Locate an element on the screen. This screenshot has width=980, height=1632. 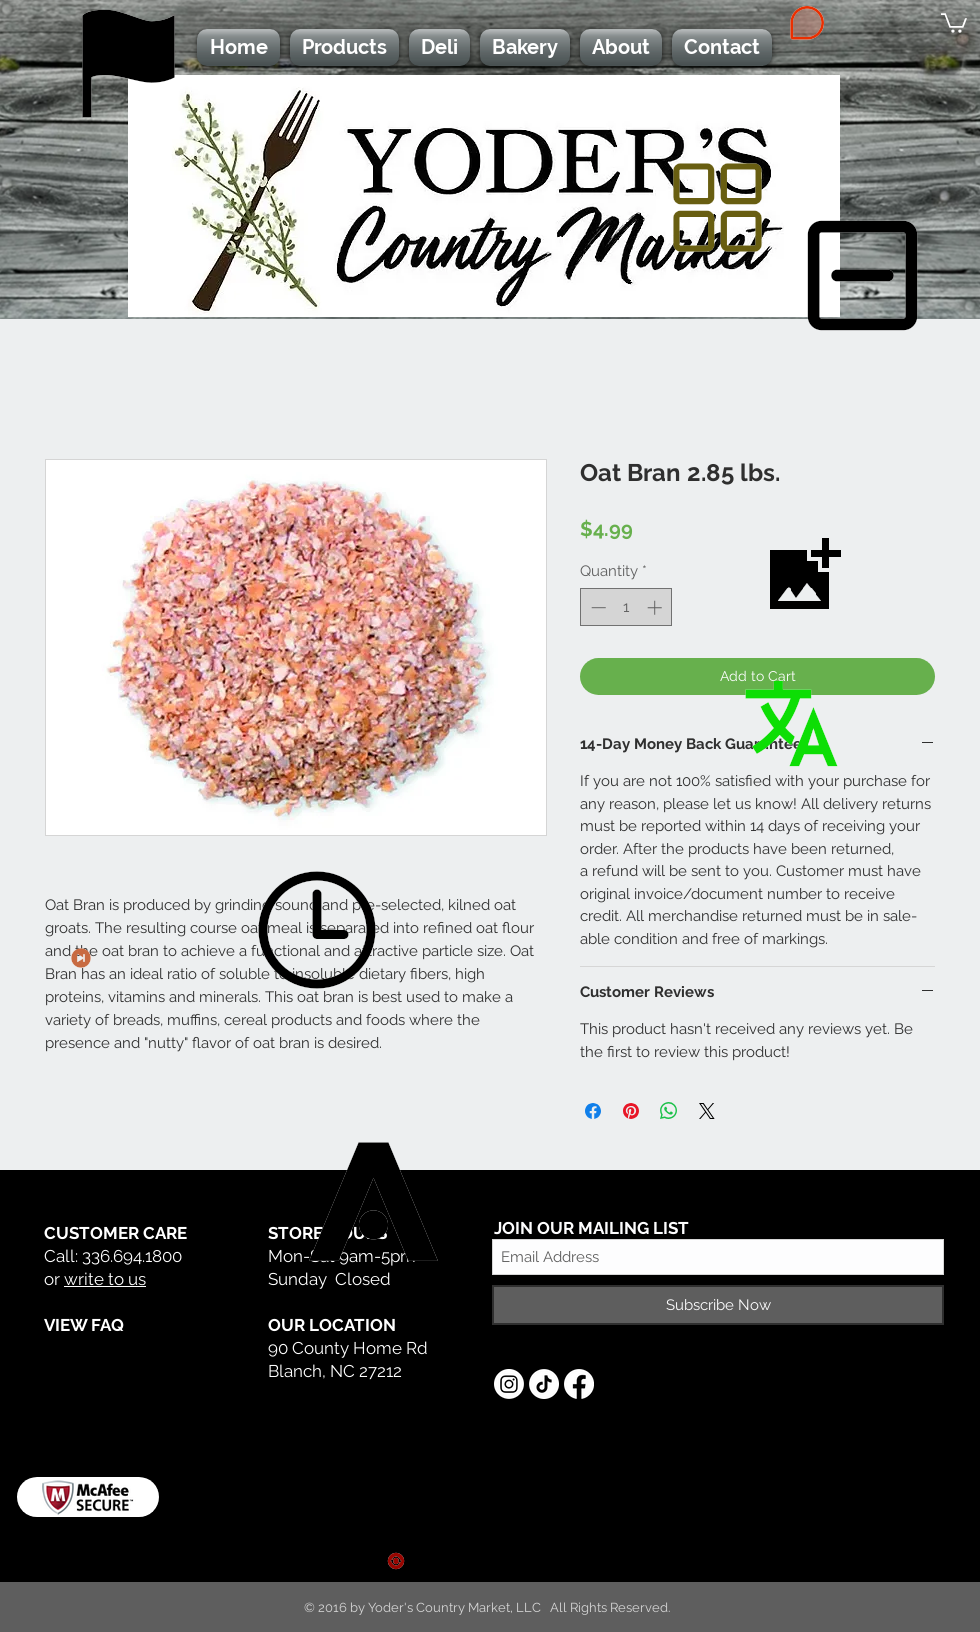
change language settings is located at coordinates (791, 723).